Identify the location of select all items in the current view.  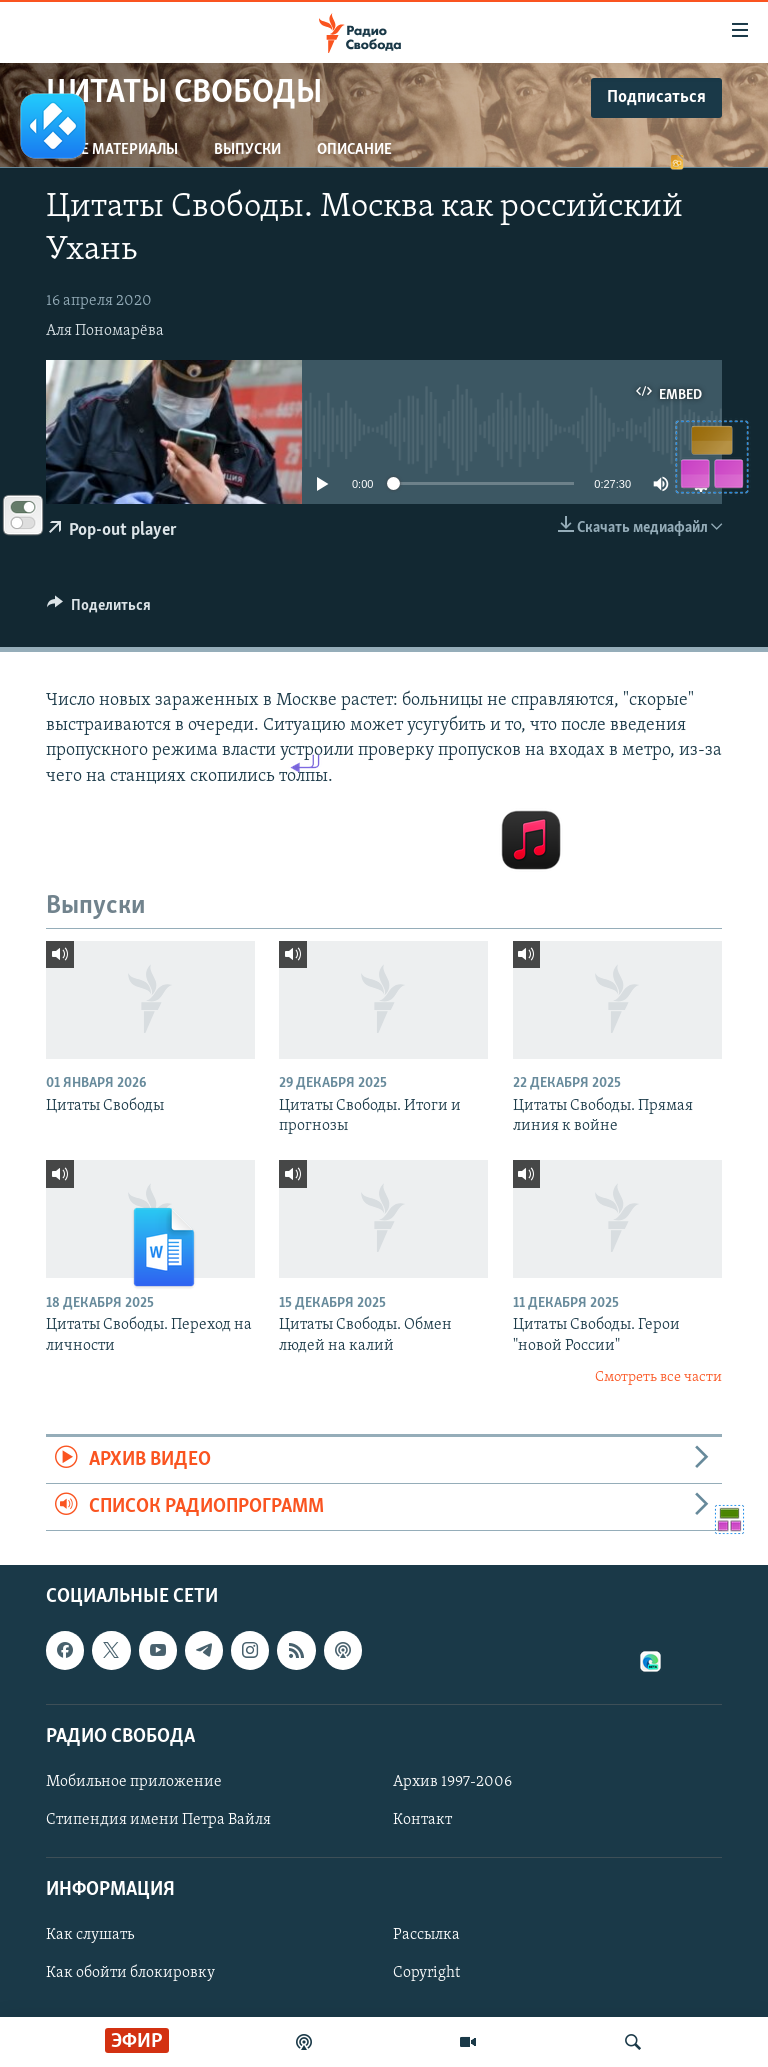
(712, 457).